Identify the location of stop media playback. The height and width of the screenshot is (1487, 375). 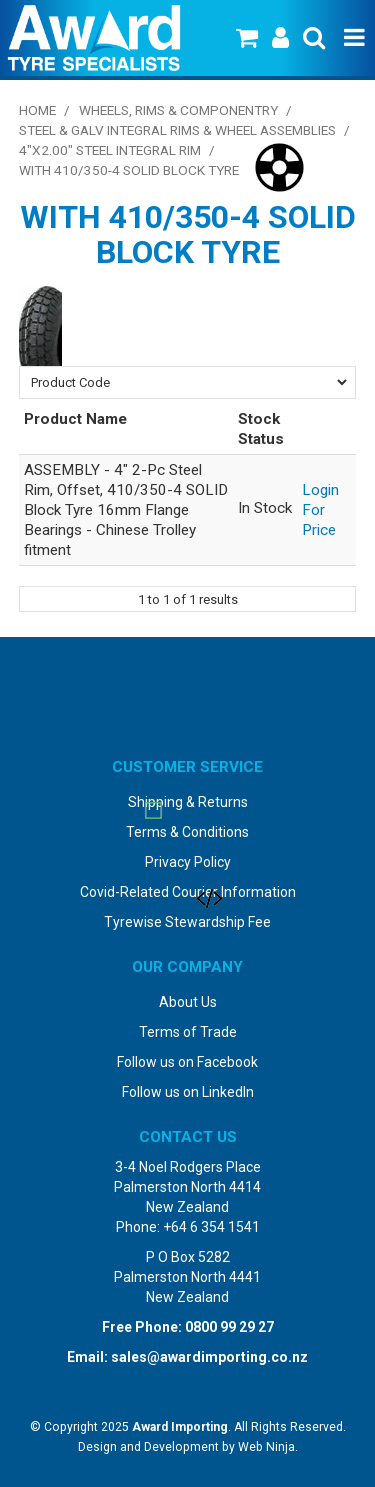
(153, 810).